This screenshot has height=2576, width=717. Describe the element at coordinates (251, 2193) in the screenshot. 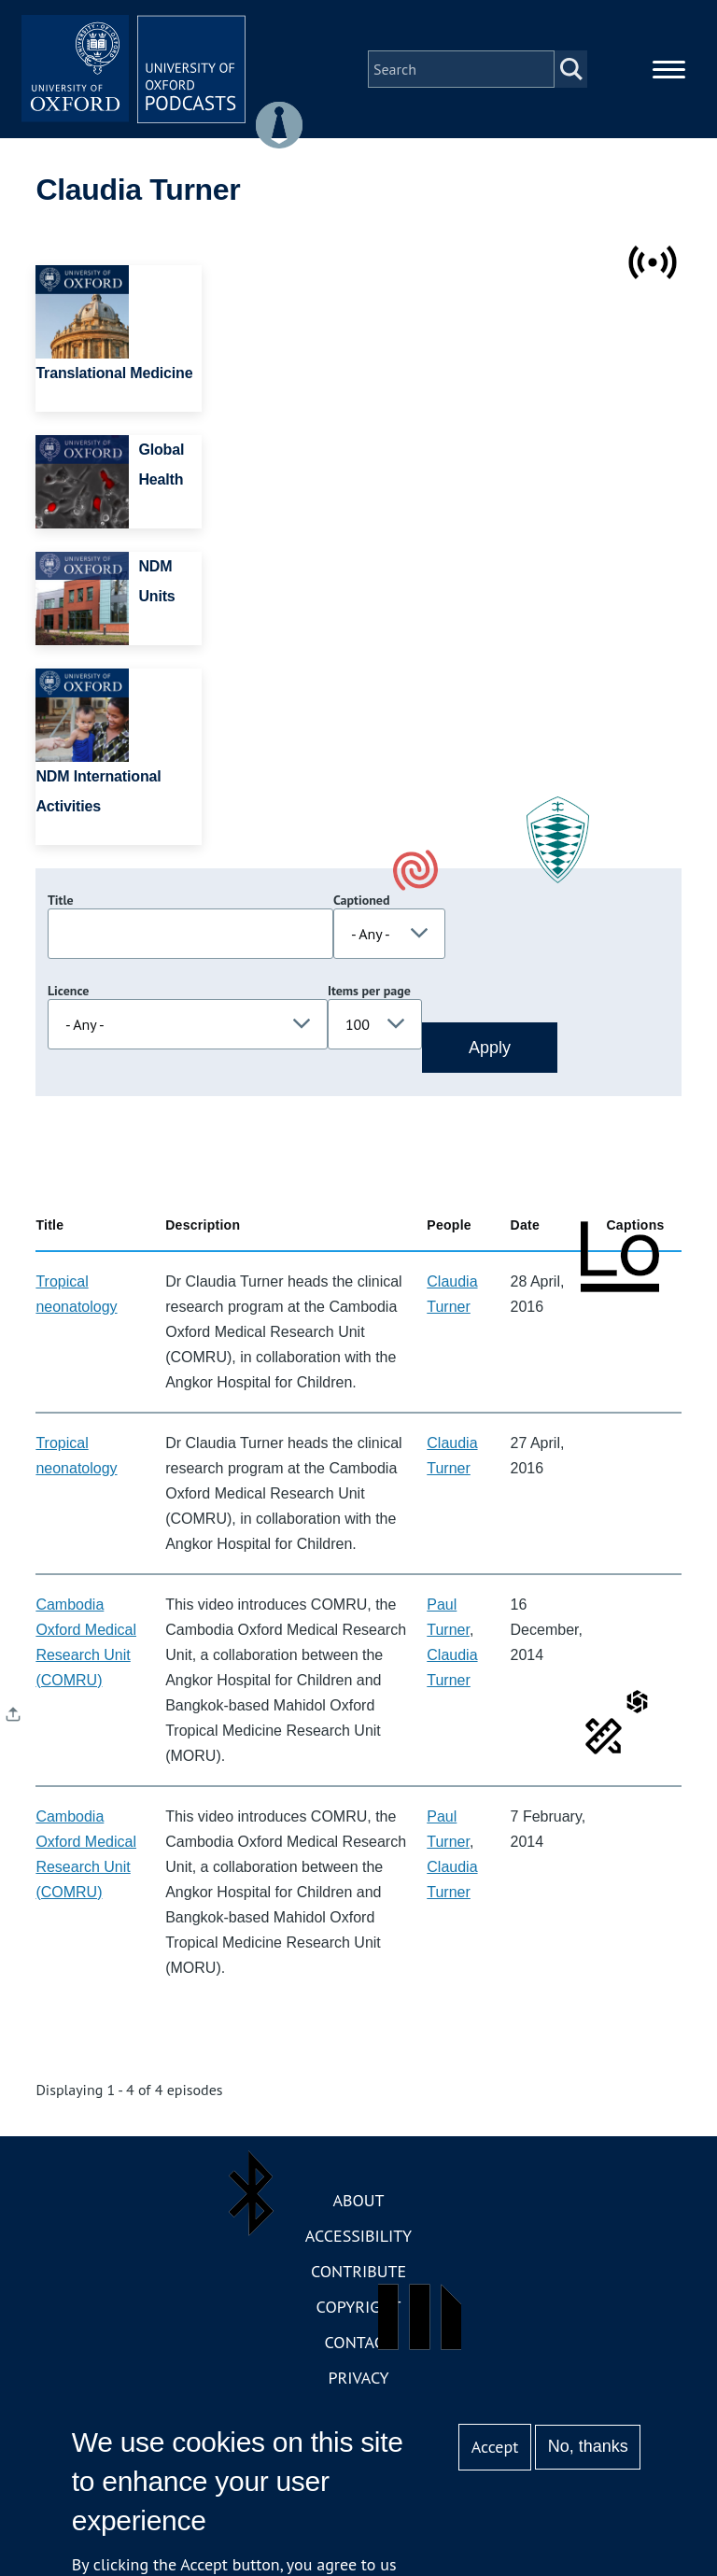

I see `bluetooth connectivity status` at that location.